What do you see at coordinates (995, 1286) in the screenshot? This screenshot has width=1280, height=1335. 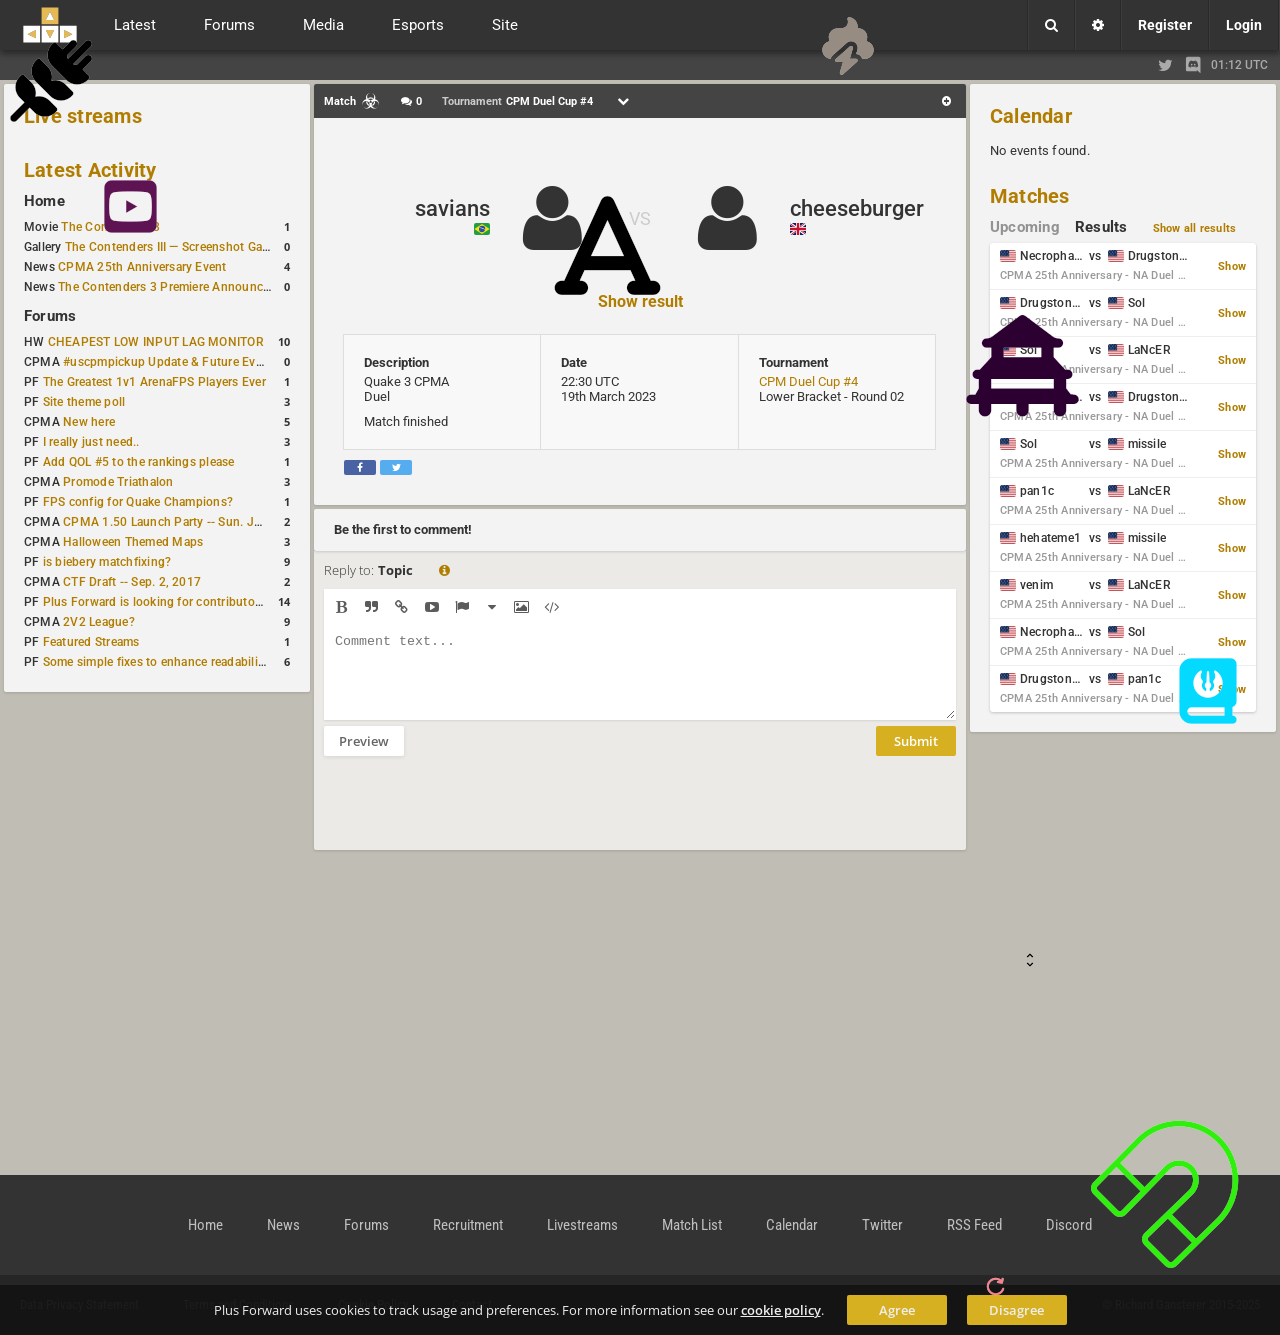 I see `refresh or reload the current page` at bounding box center [995, 1286].